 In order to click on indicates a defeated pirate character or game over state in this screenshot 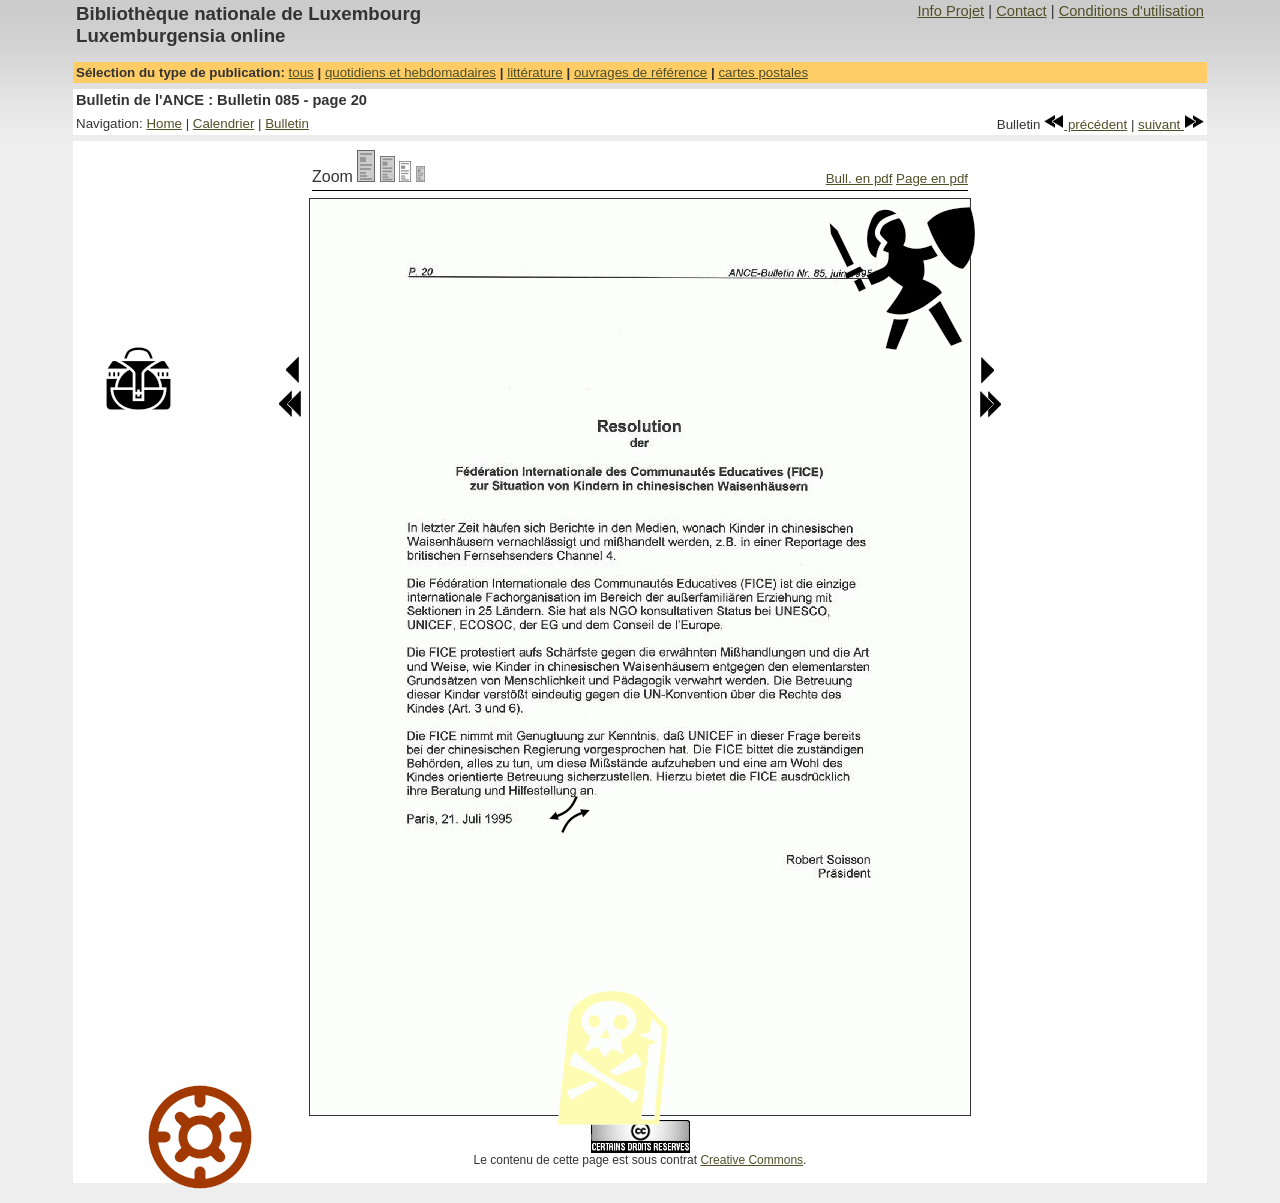, I will do `click(608, 1058)`.